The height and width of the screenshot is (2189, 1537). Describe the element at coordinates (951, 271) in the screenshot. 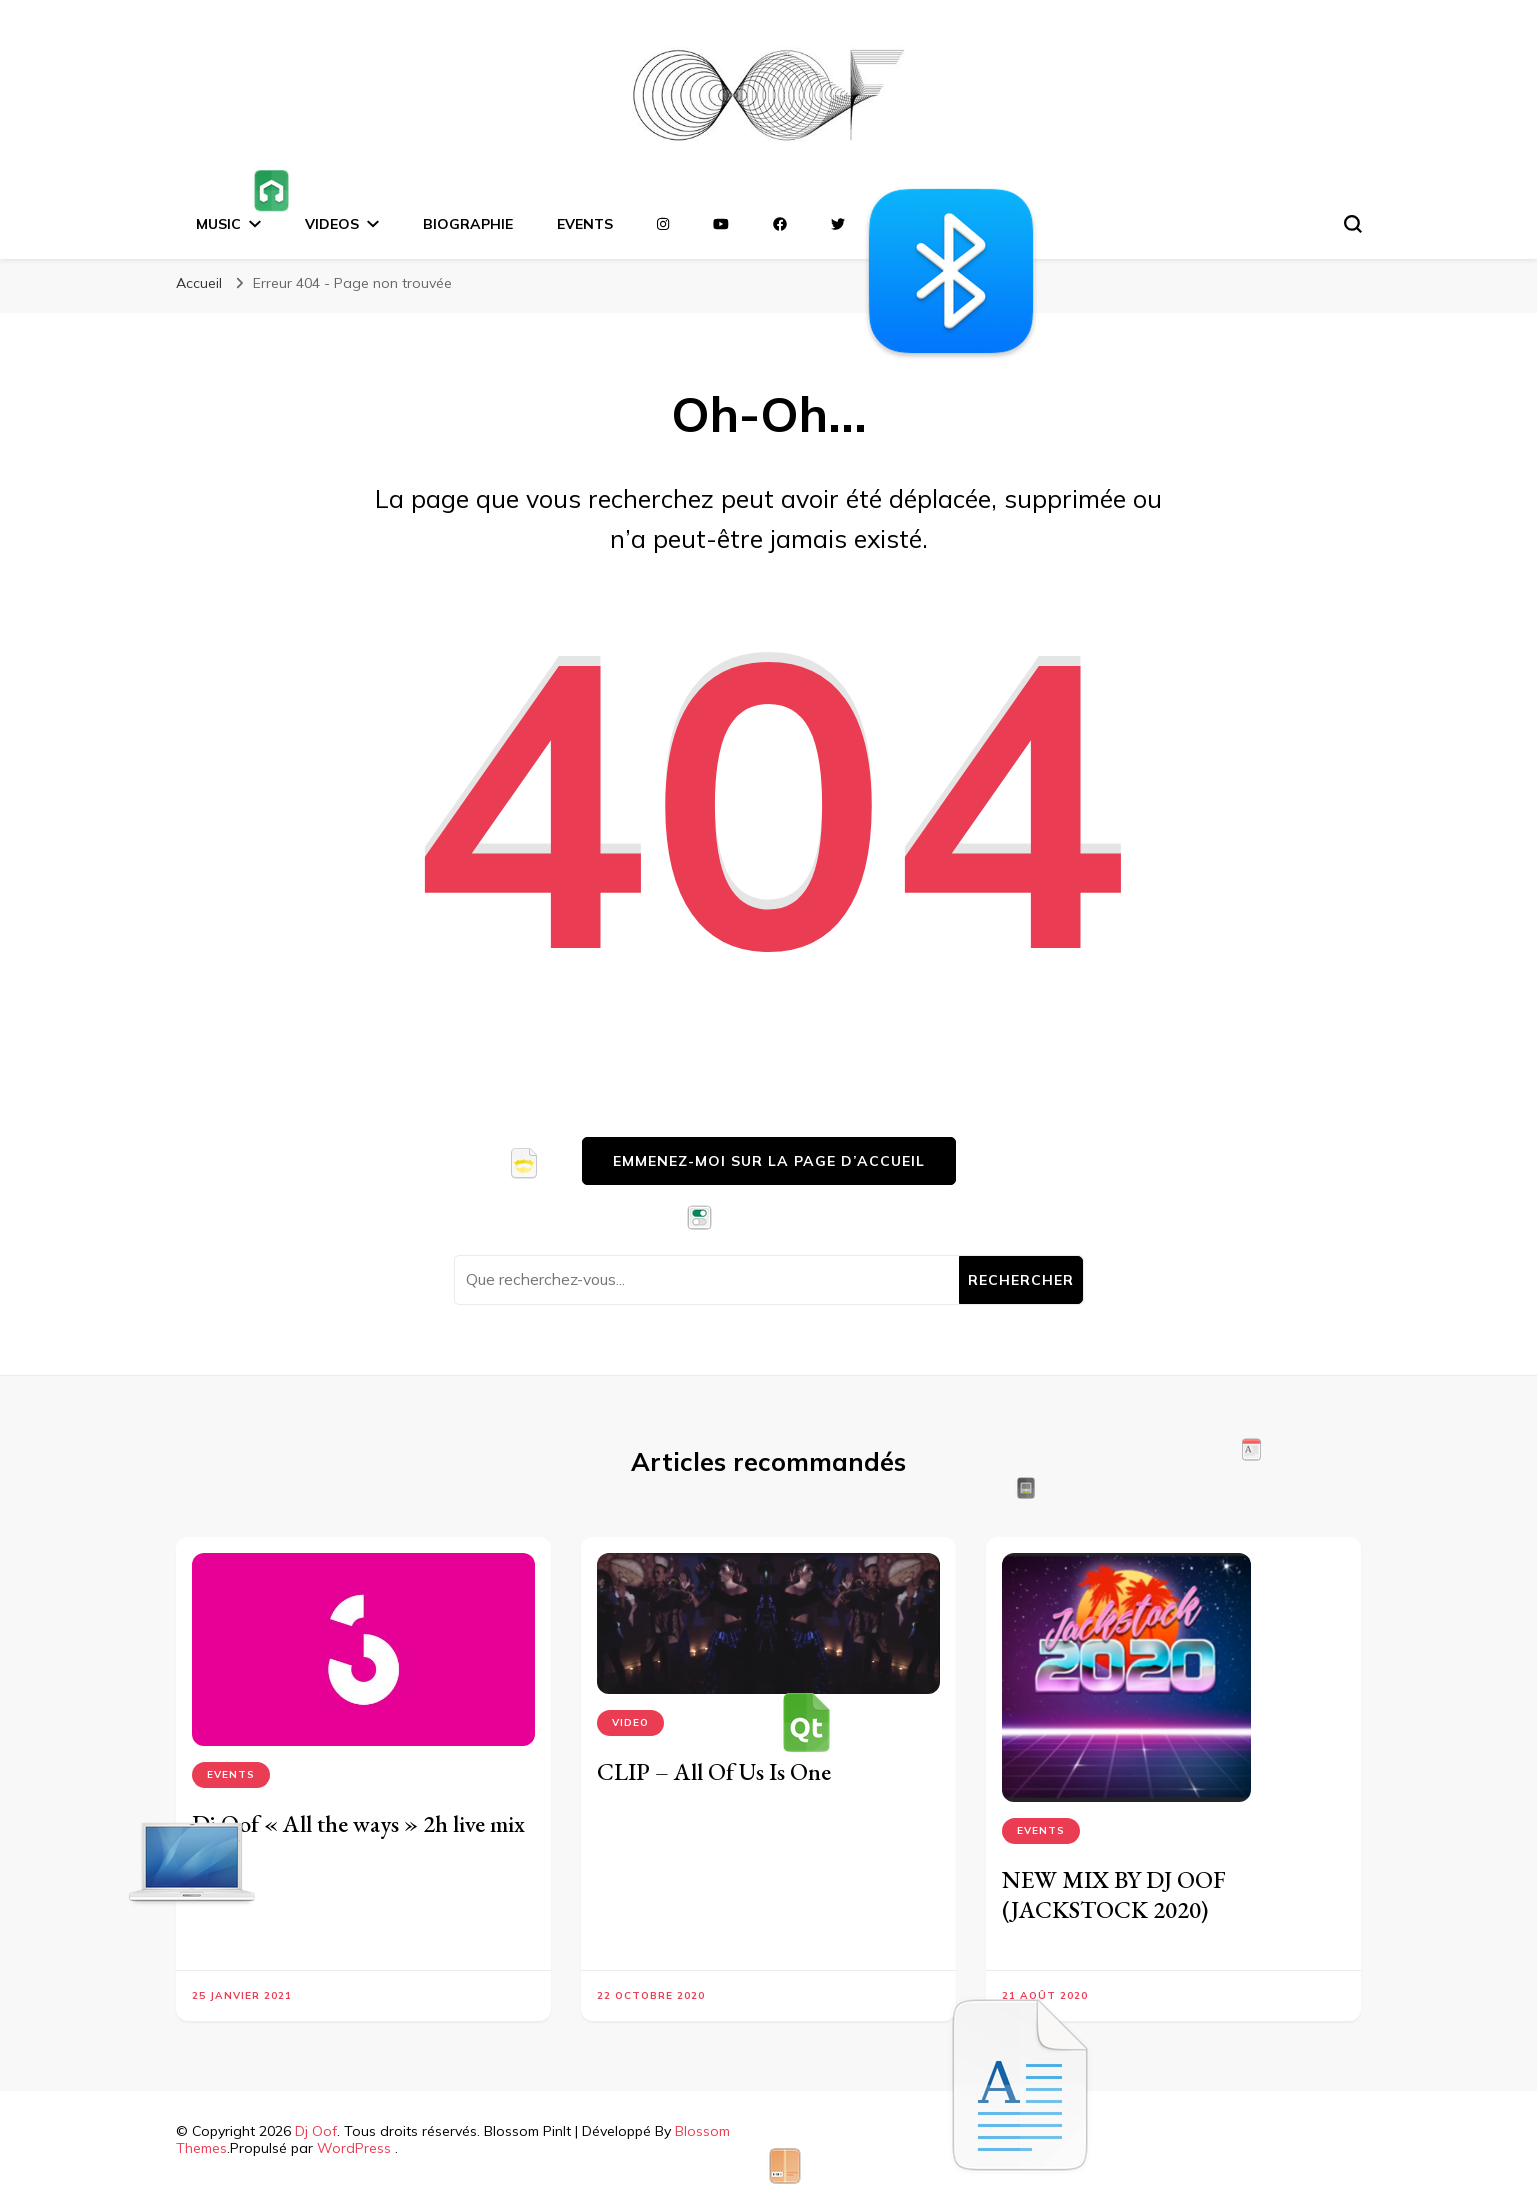

I see `transfer files wirelessly via bluetooth` at that location.